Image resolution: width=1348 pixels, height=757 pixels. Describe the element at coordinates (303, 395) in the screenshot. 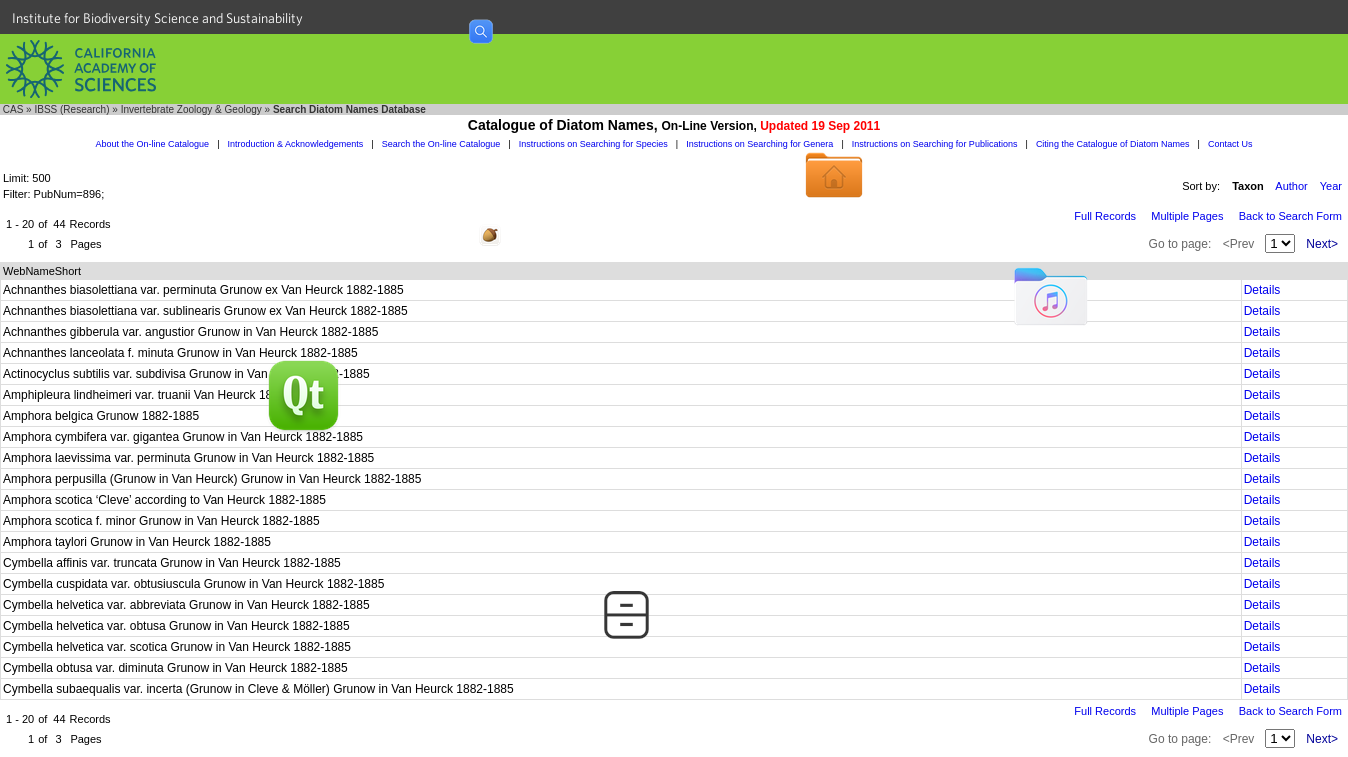

I see `open Qt application framework` at that location.